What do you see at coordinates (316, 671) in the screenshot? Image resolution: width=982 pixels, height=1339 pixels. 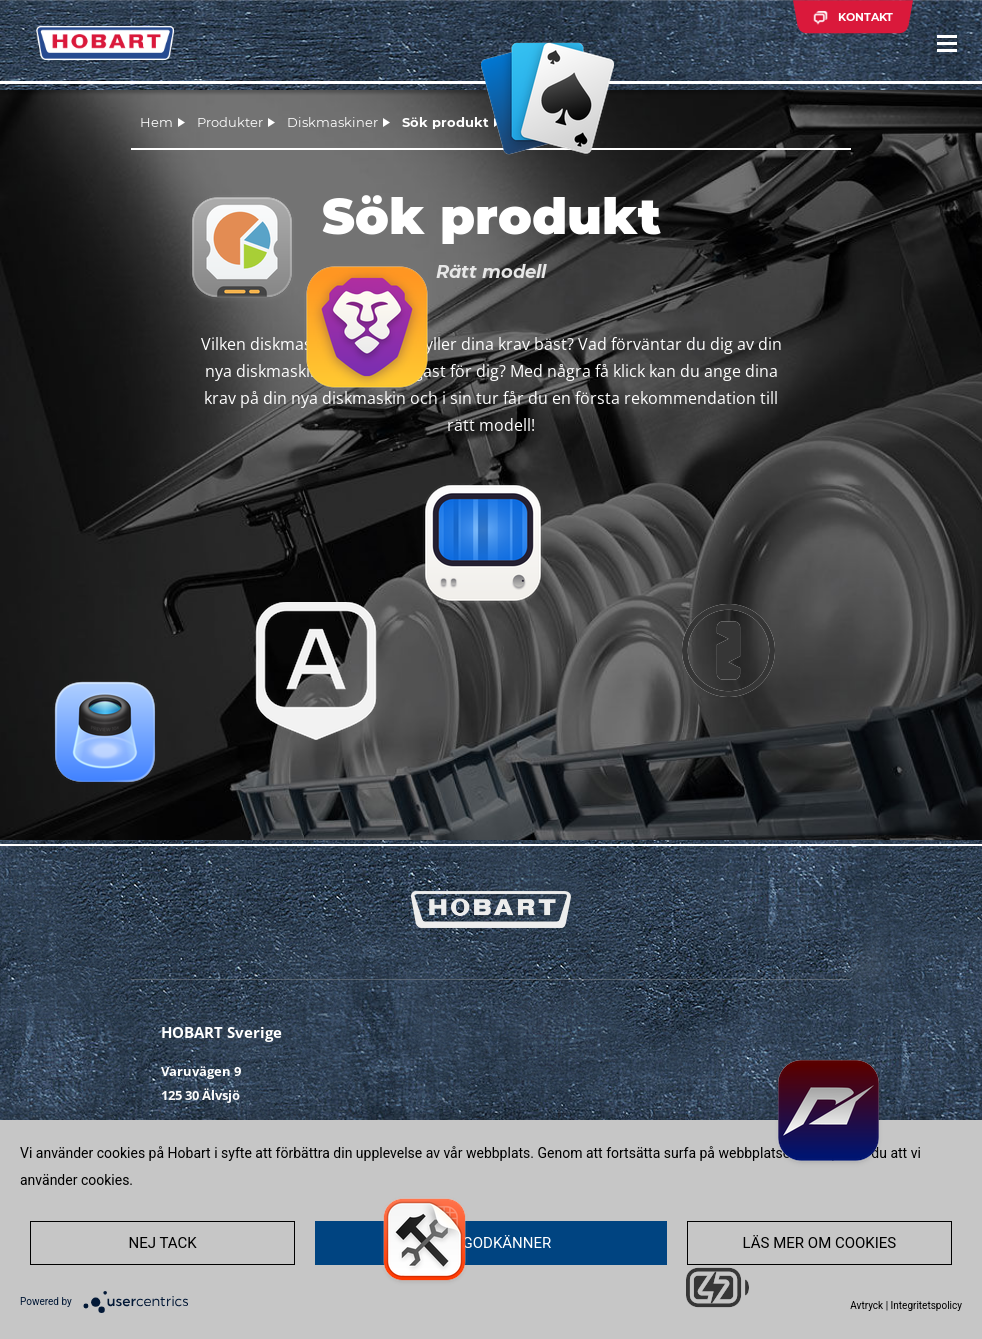 I see `indicates caps lock is currently enabled` at bounding box center [316, 671].